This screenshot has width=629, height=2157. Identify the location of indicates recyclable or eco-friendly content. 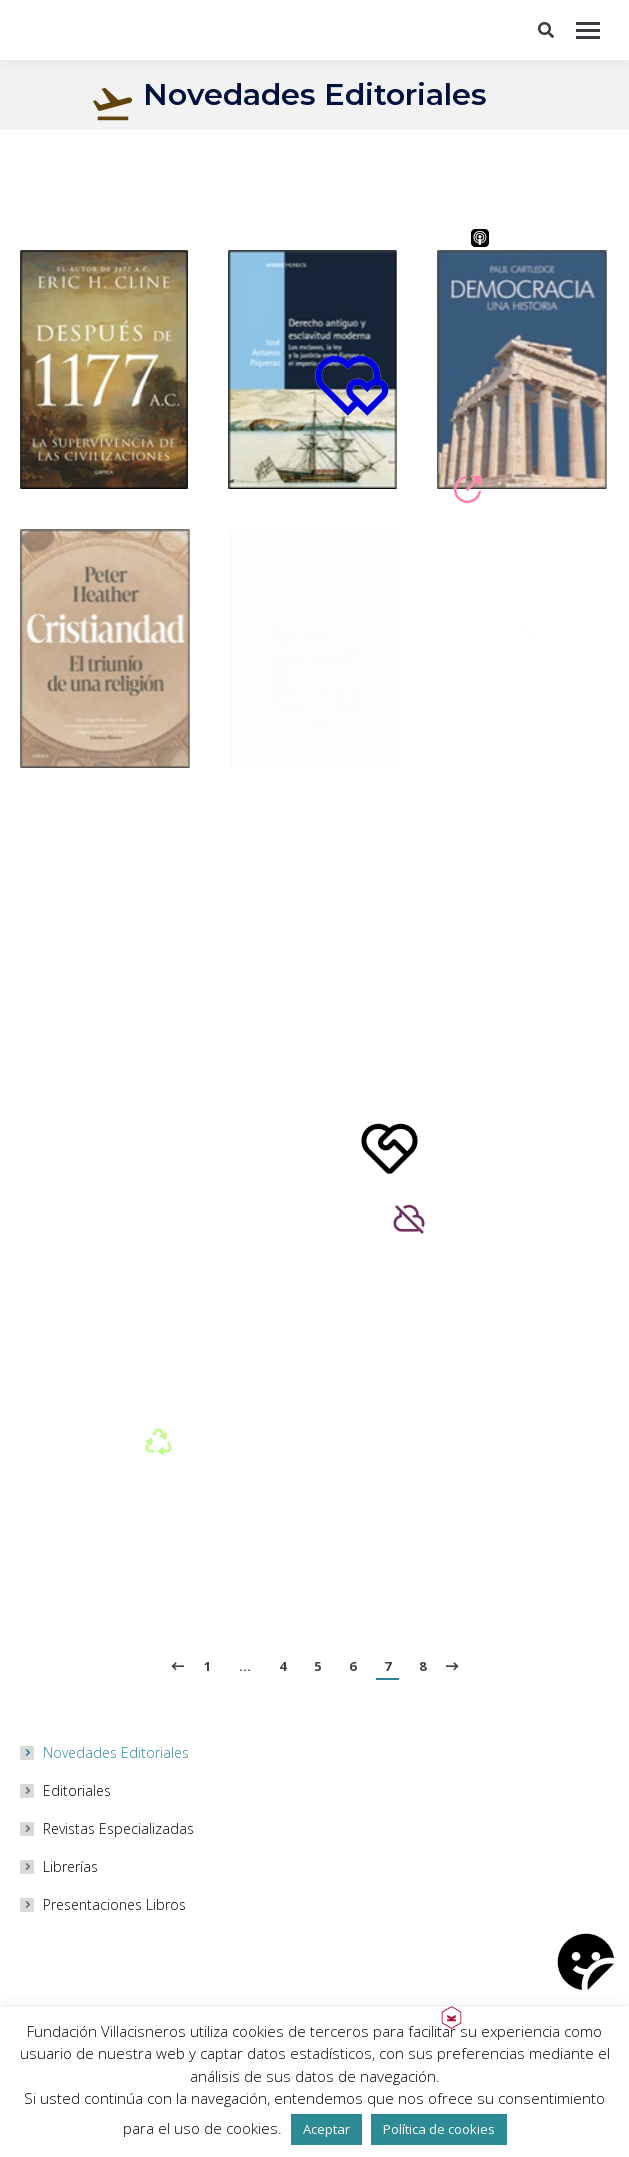
(158, 1441).